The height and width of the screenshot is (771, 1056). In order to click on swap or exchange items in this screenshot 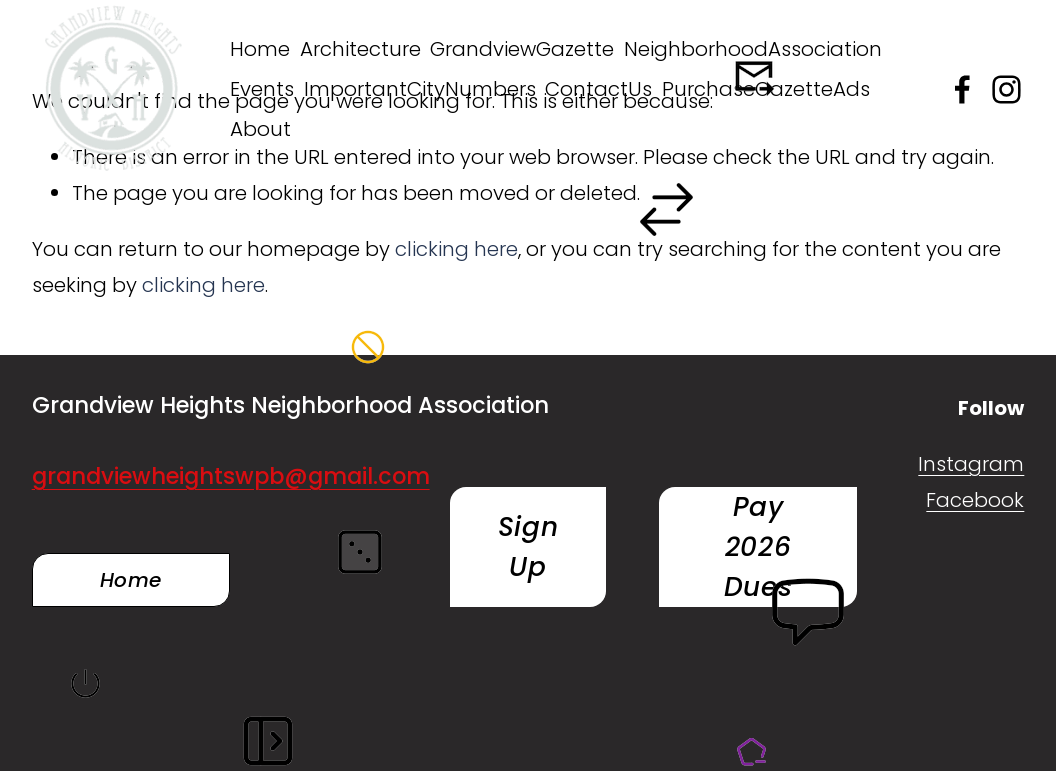, I will do `click(666, 209)`.